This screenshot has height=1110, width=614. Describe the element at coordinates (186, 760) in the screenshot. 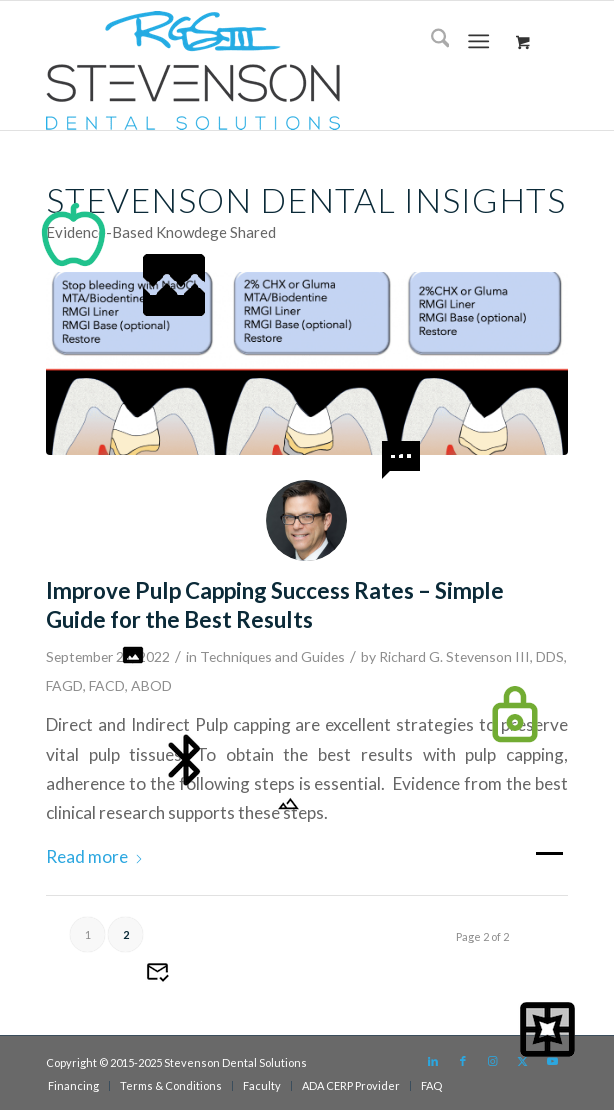

I see `toggle bluetooth connectivity` at that location.